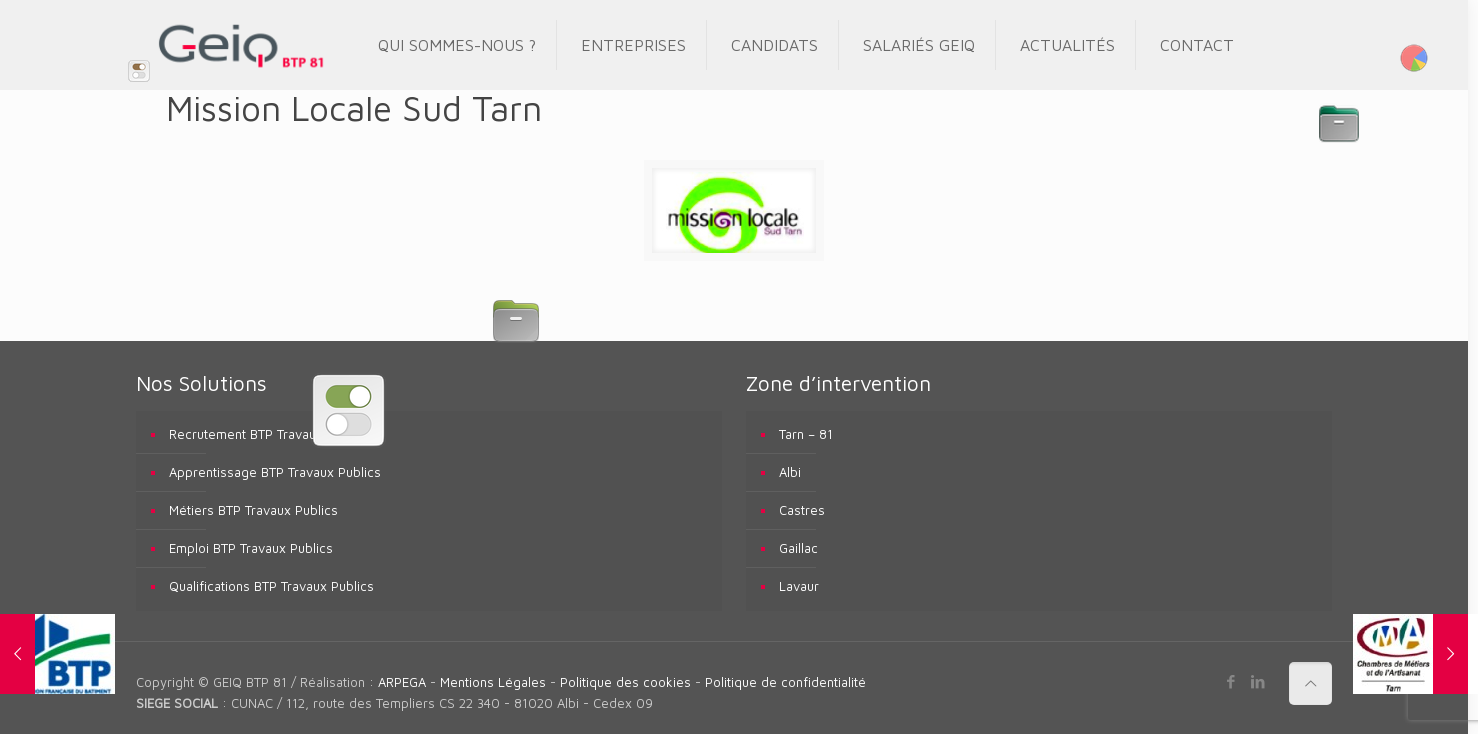 This screenshot has height=734, width=1478. I want to click on open the file manager app, so click(516, 321).